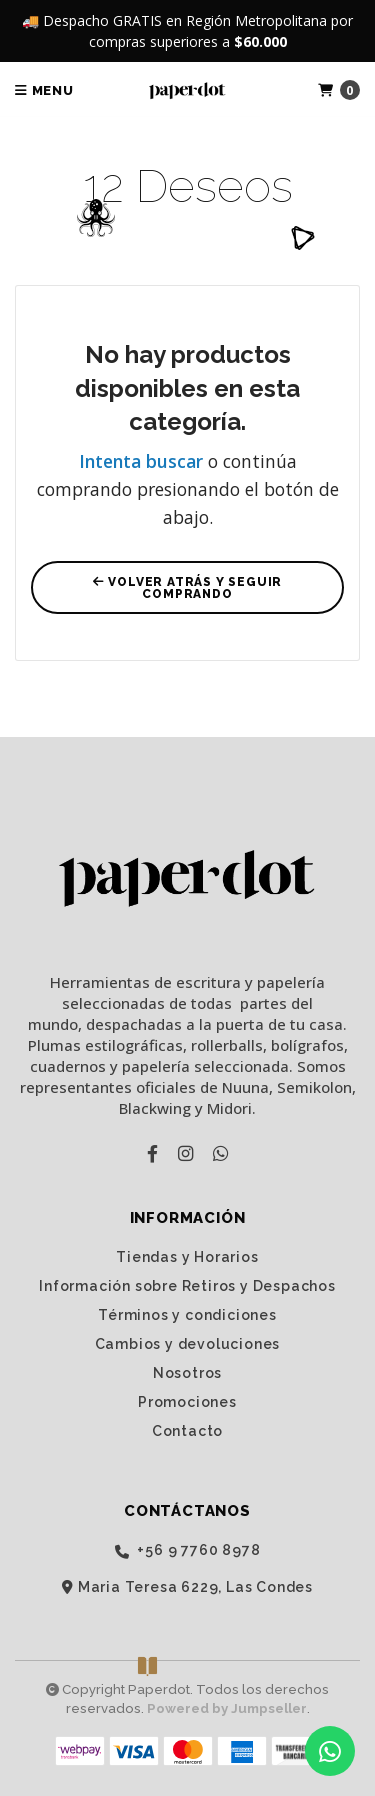  Describe the element at coordinates (147, 1665) in the screenshot. I see `open reading mode or e-reader` at that location.